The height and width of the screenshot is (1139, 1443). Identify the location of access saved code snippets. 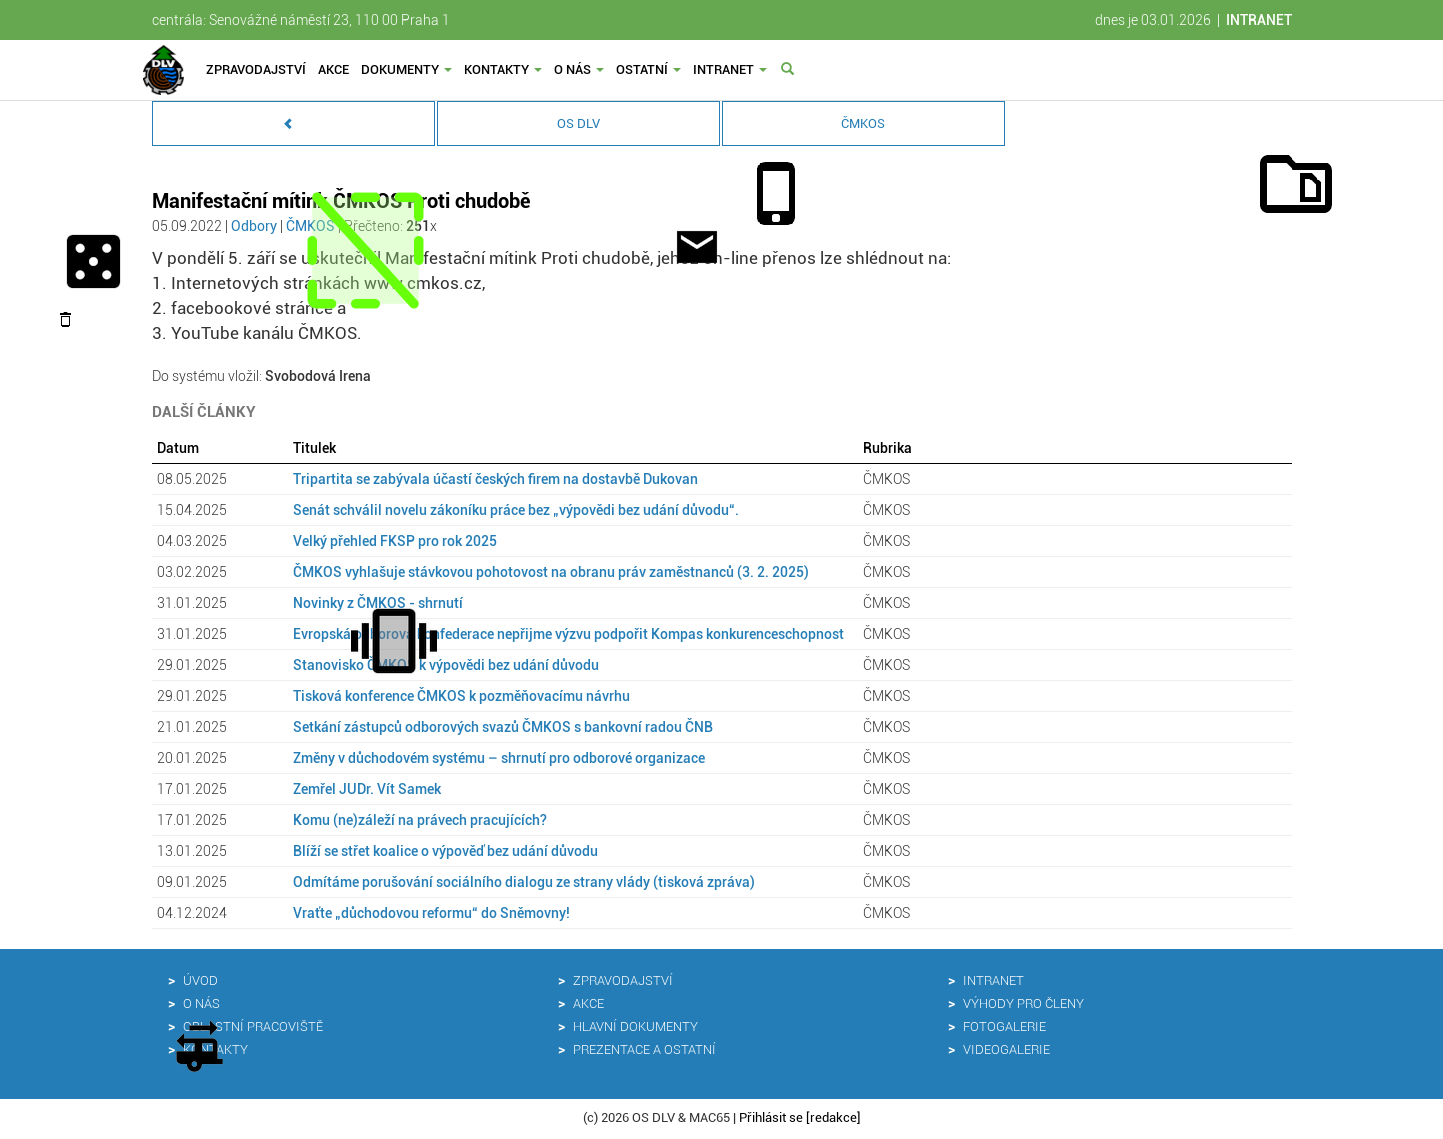
(1296, 184).